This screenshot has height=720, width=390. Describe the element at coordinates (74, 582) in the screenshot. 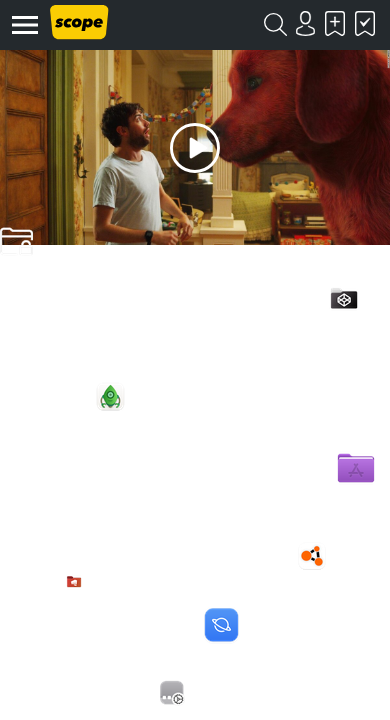

I see `open riot games folder` at that location.